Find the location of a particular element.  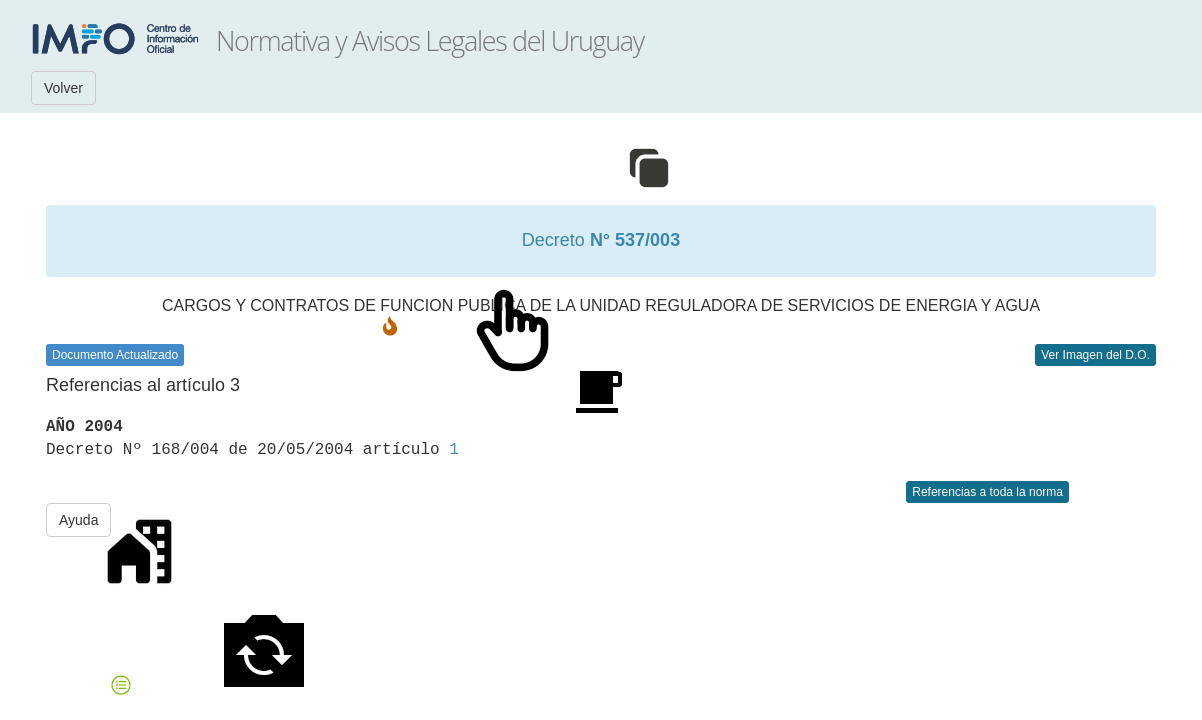

copy to clipboard is located at coordinates (649, 168).